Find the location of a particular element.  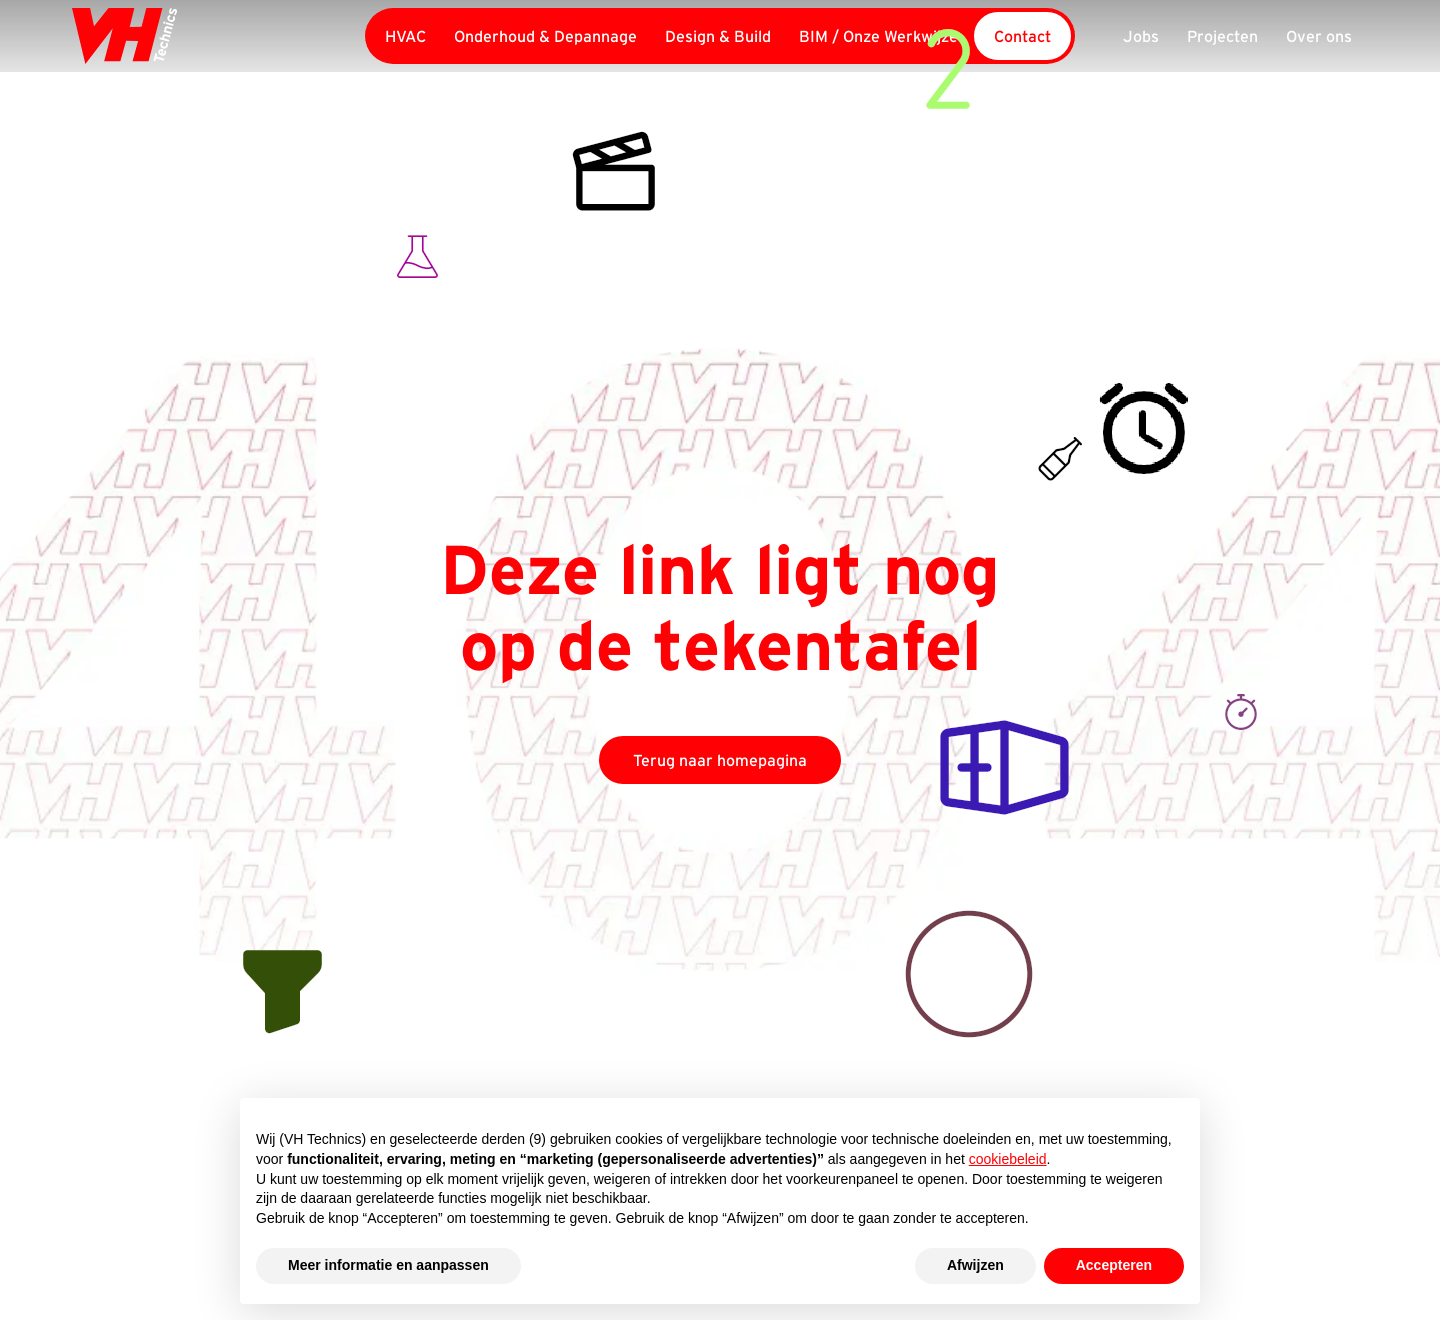

browse bars or breweries nearby is located at coordinates (1059, 459).